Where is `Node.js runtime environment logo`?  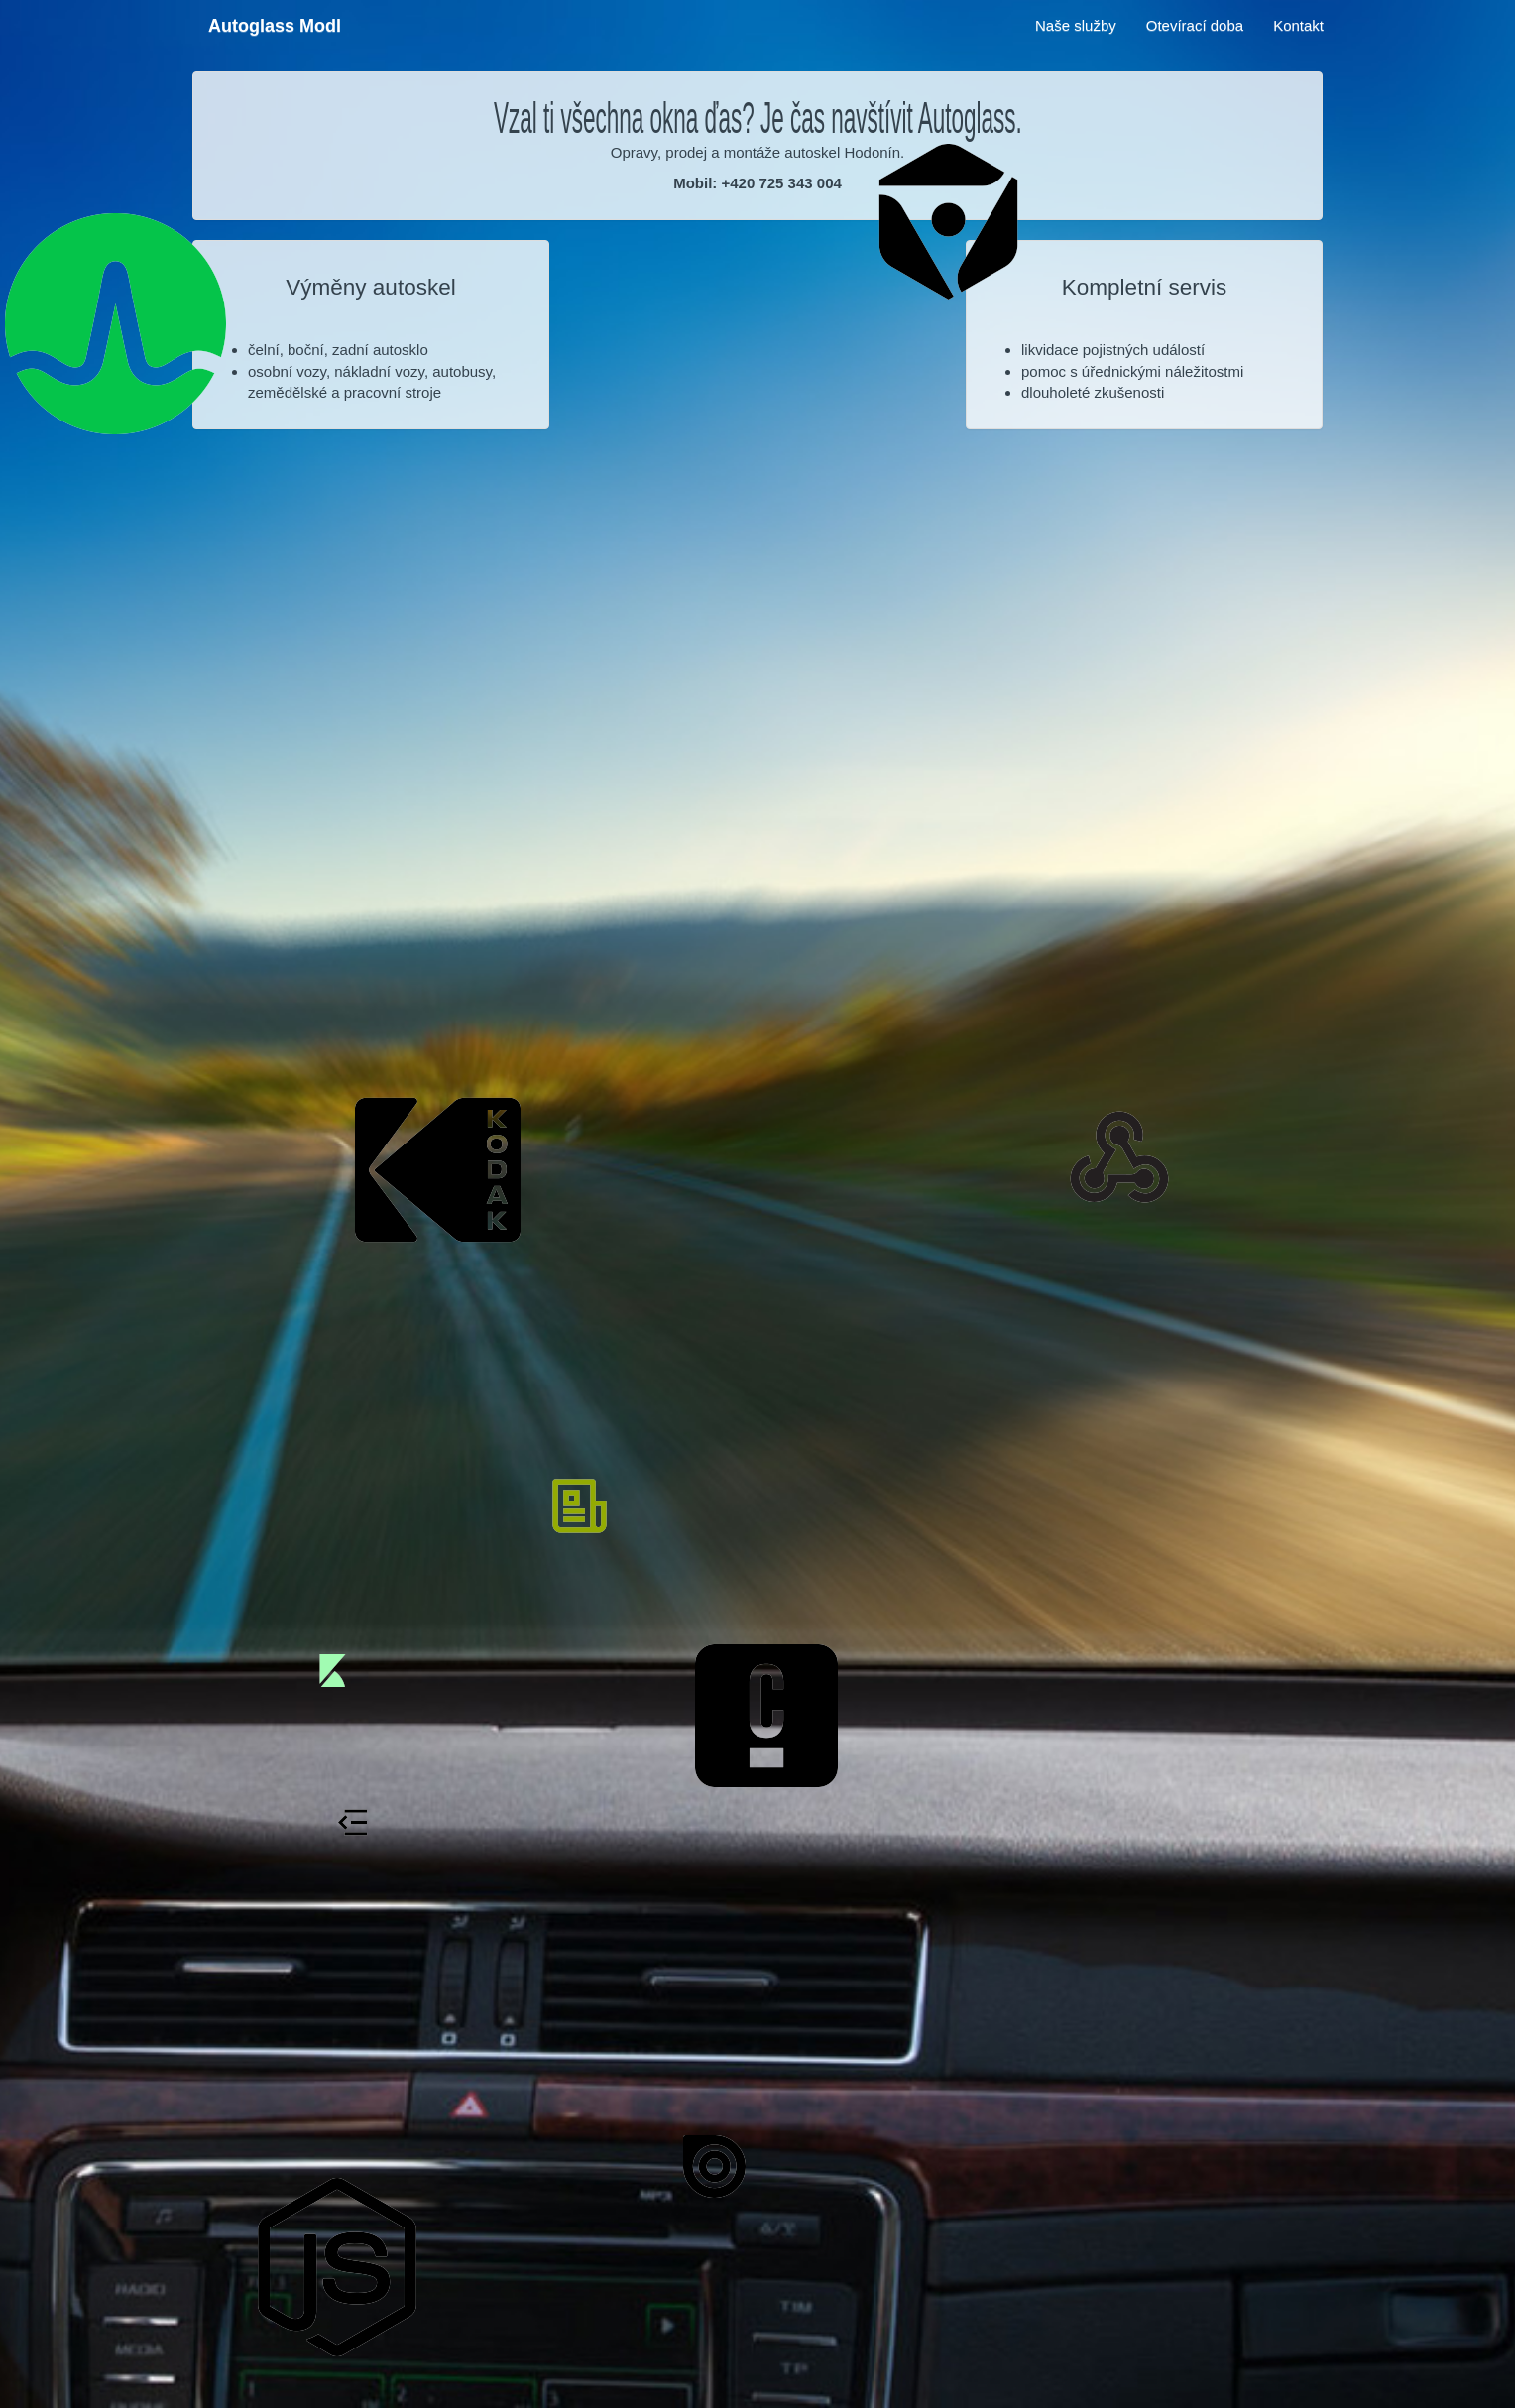 Node.js runtime environment logo is located at coordinates (337, 2267).